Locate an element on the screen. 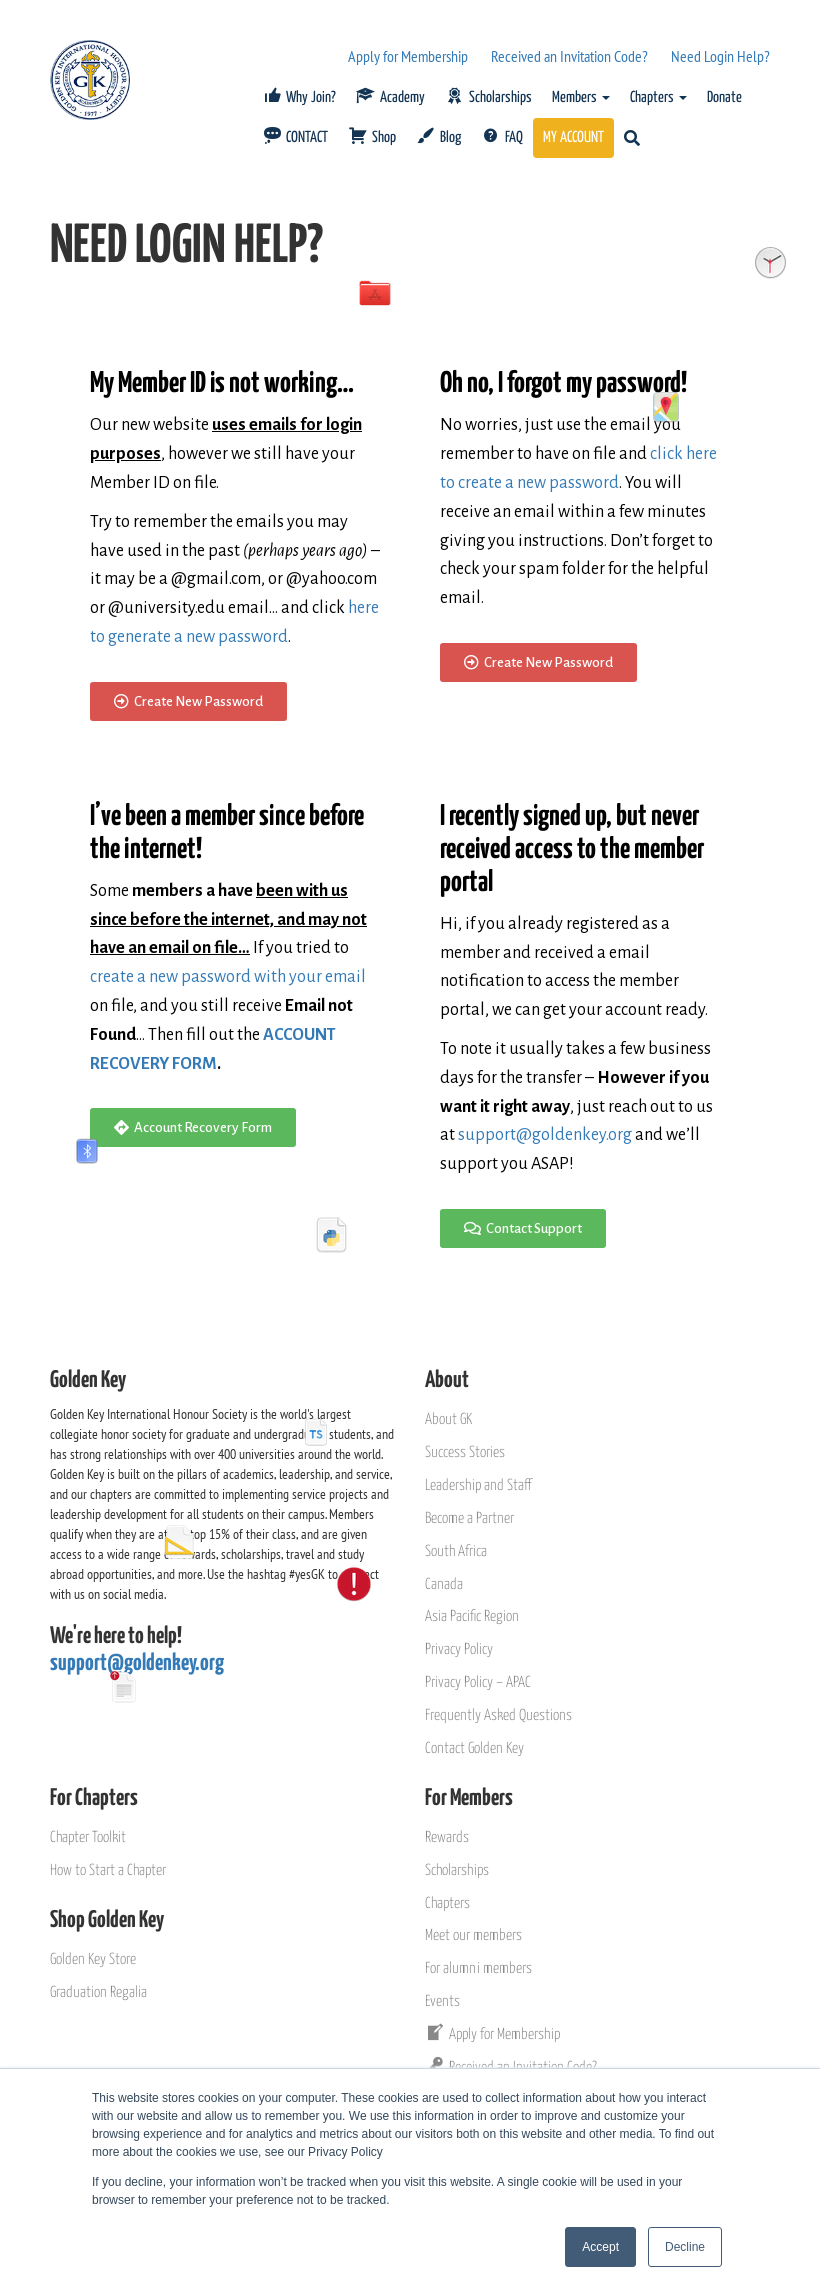  access recently opened files or folders is located at coordinates (770, 262).